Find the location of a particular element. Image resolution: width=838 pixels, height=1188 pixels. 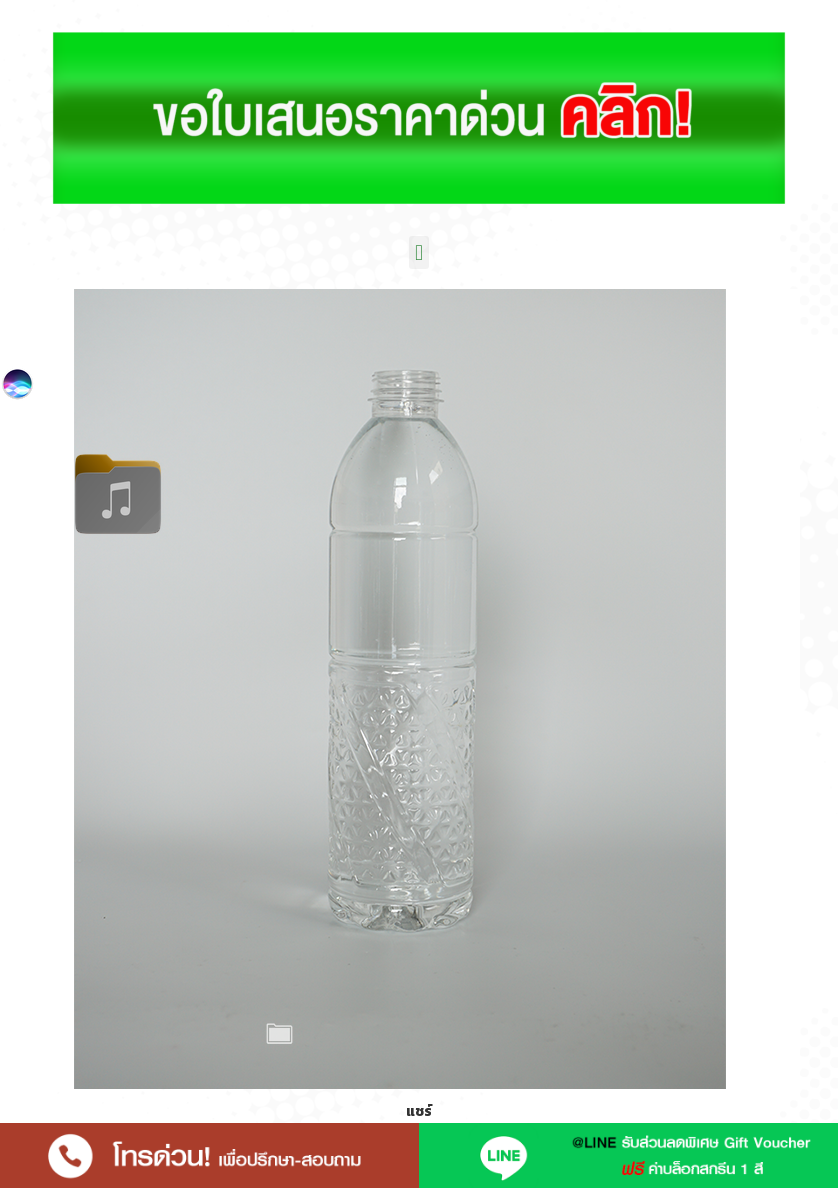

open Siri settings and preferences is located at coordinates (17, 383).